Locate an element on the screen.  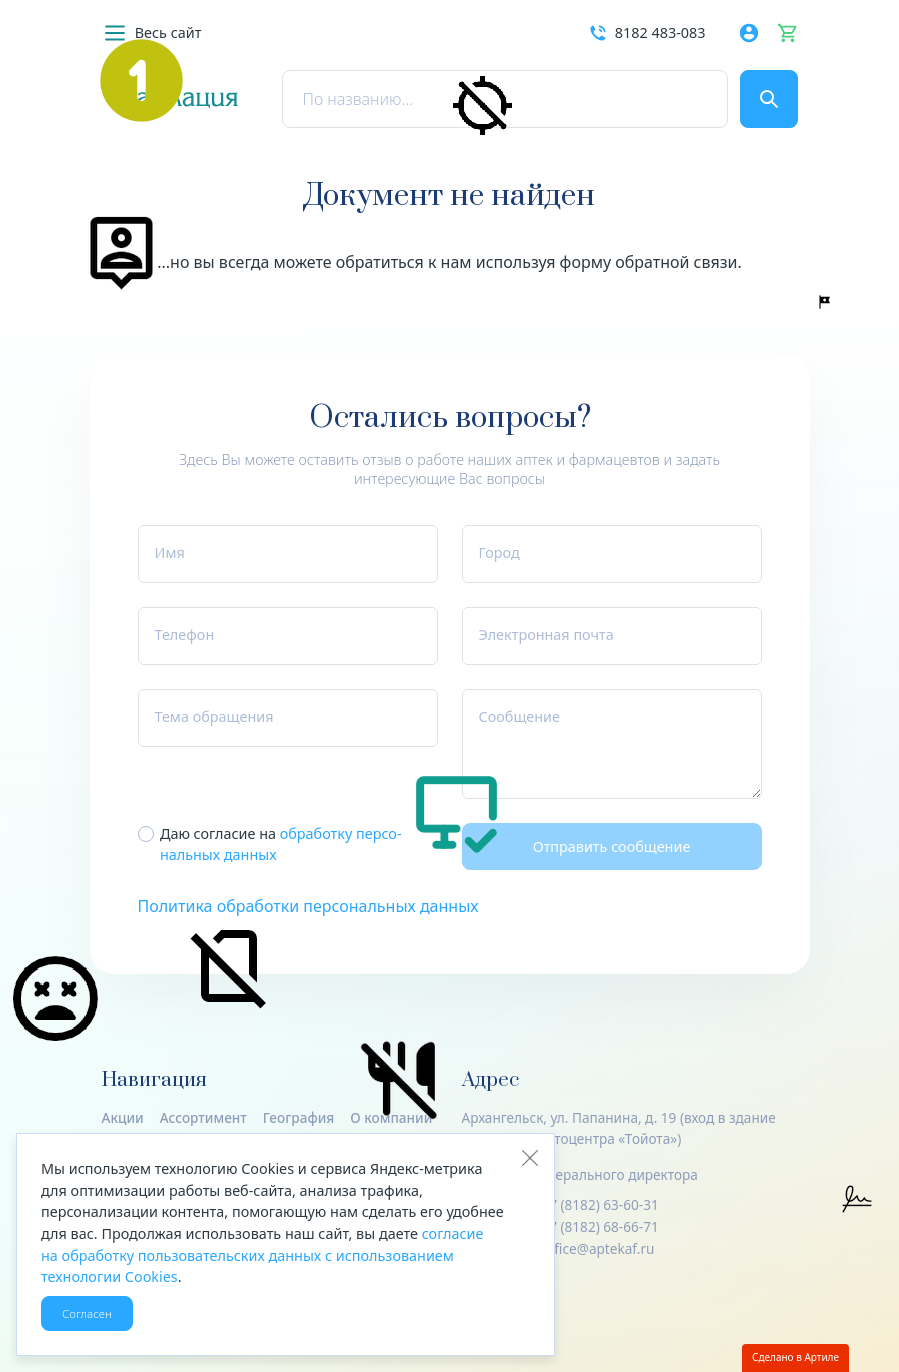
indicates the first step in a sequence or process is located at coordinates (141, 80).